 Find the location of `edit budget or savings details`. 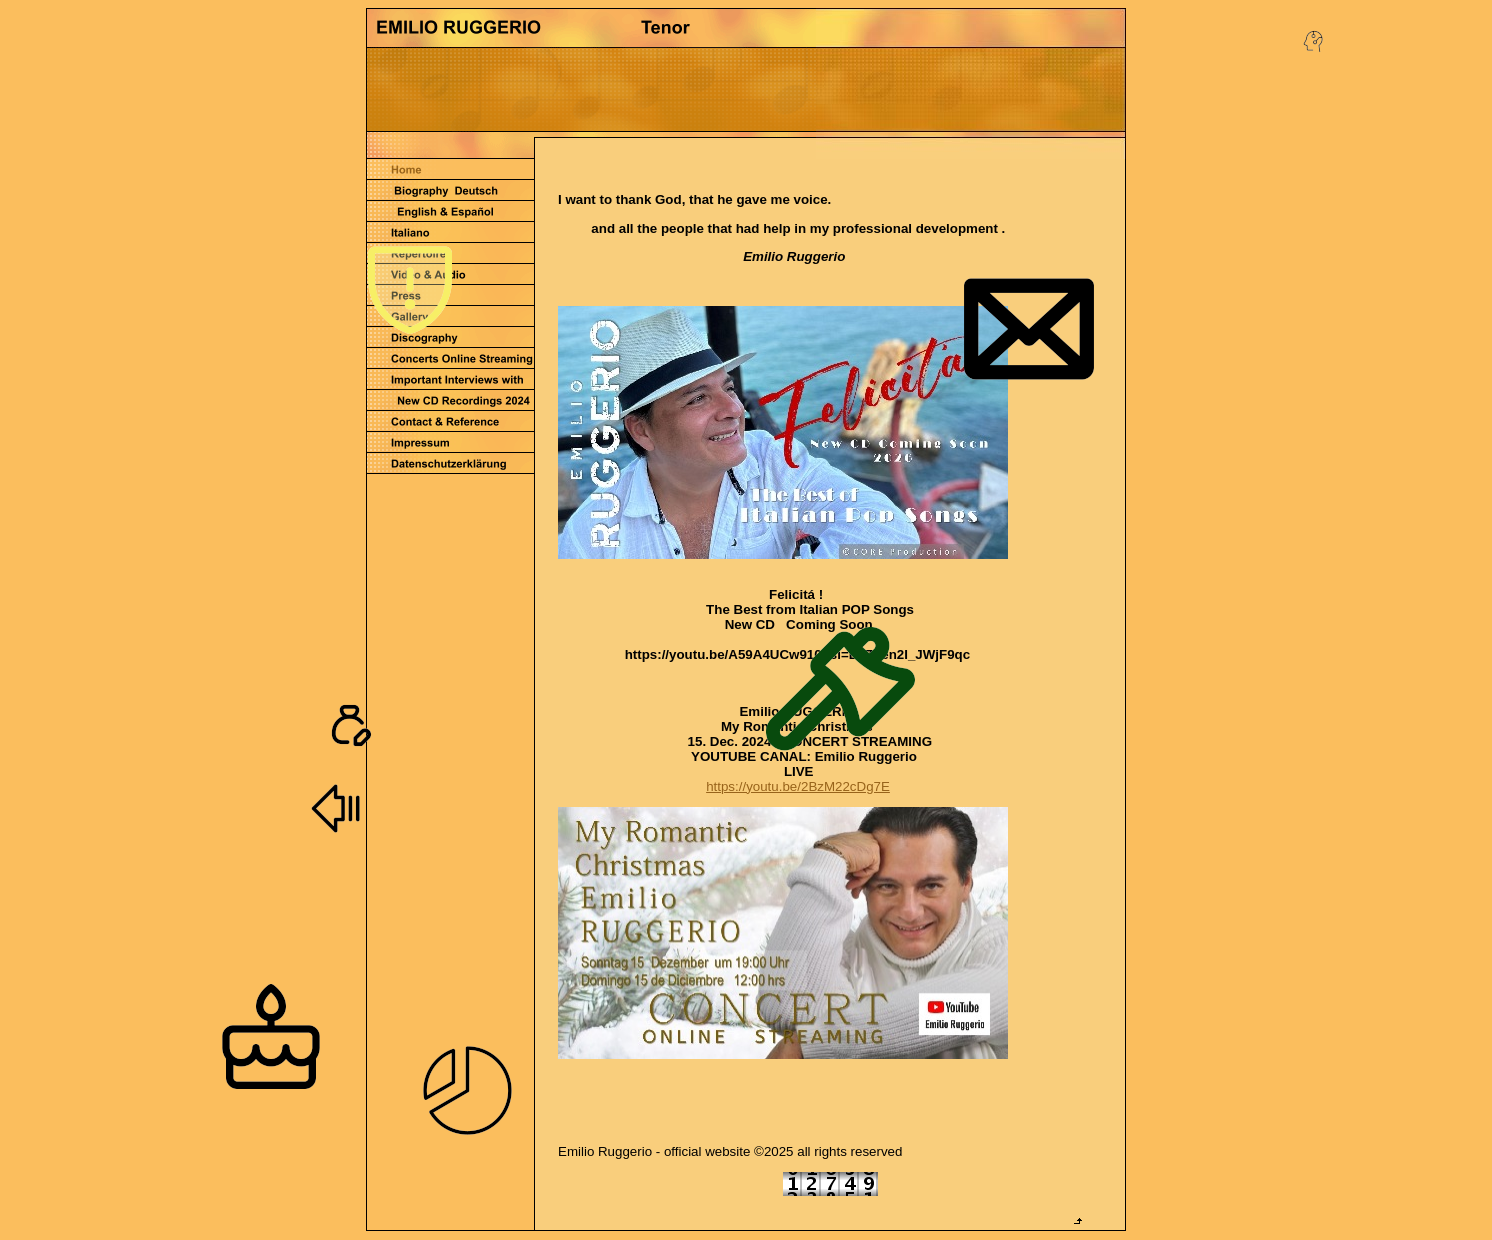

edit budget or savings details is located at coordinates (349, 724).